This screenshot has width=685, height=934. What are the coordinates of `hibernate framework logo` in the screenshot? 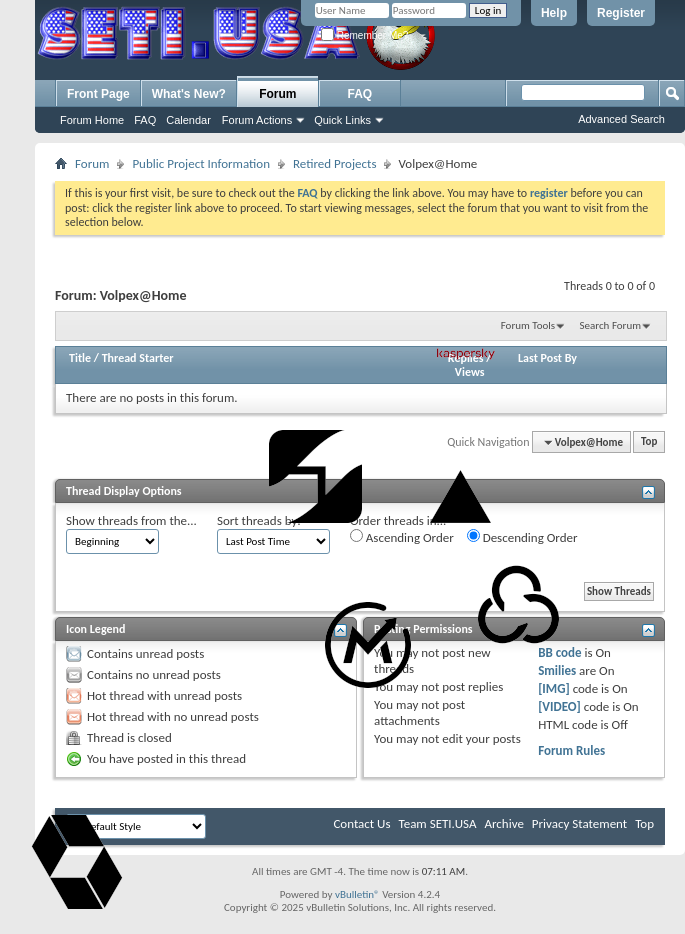 It's located at (77, 862).